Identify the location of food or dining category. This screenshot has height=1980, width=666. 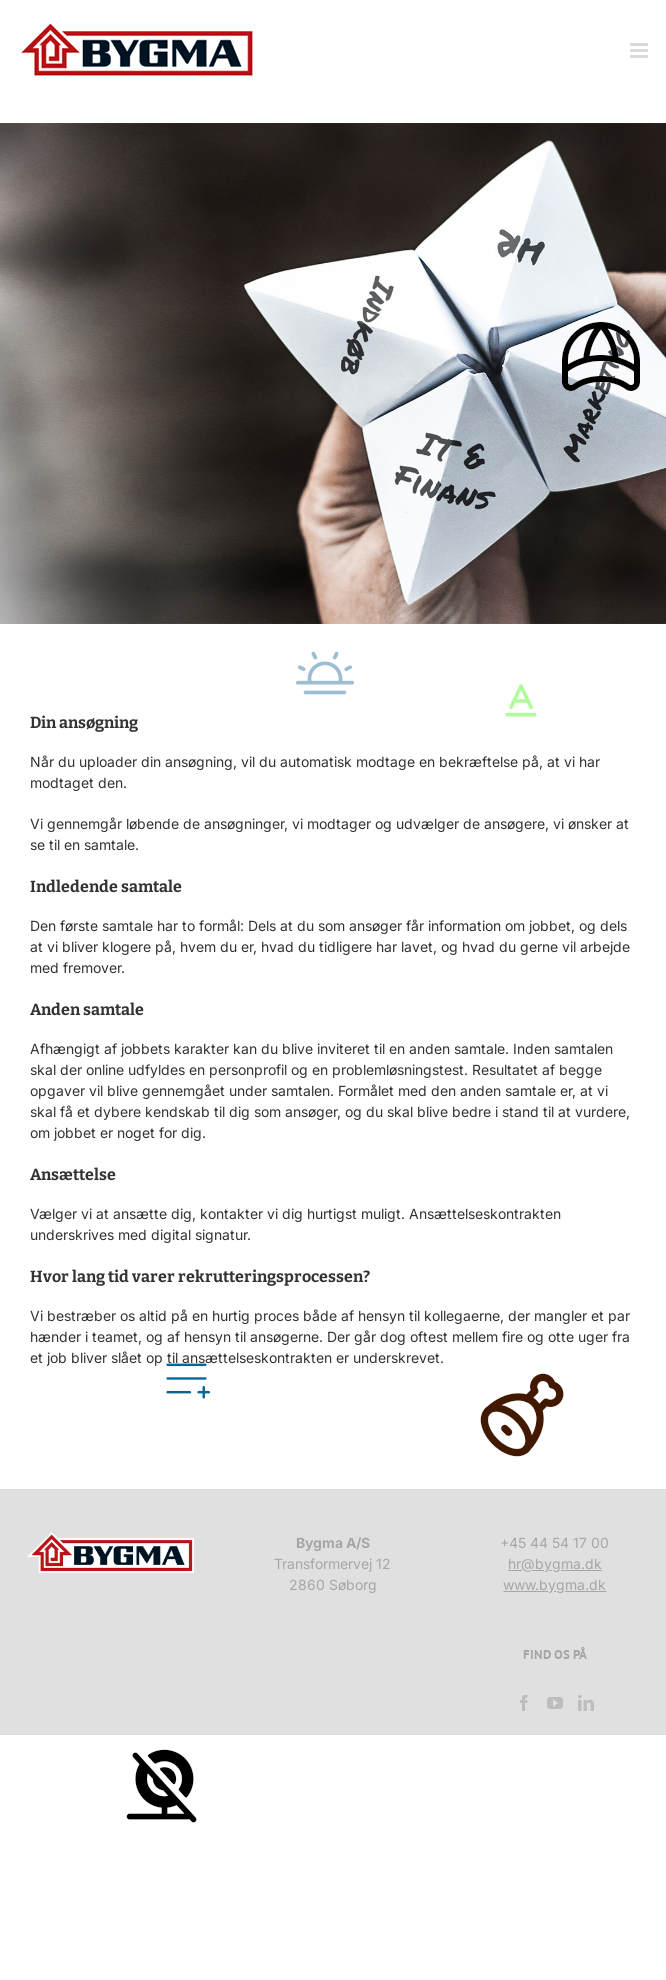
(521, 1415).